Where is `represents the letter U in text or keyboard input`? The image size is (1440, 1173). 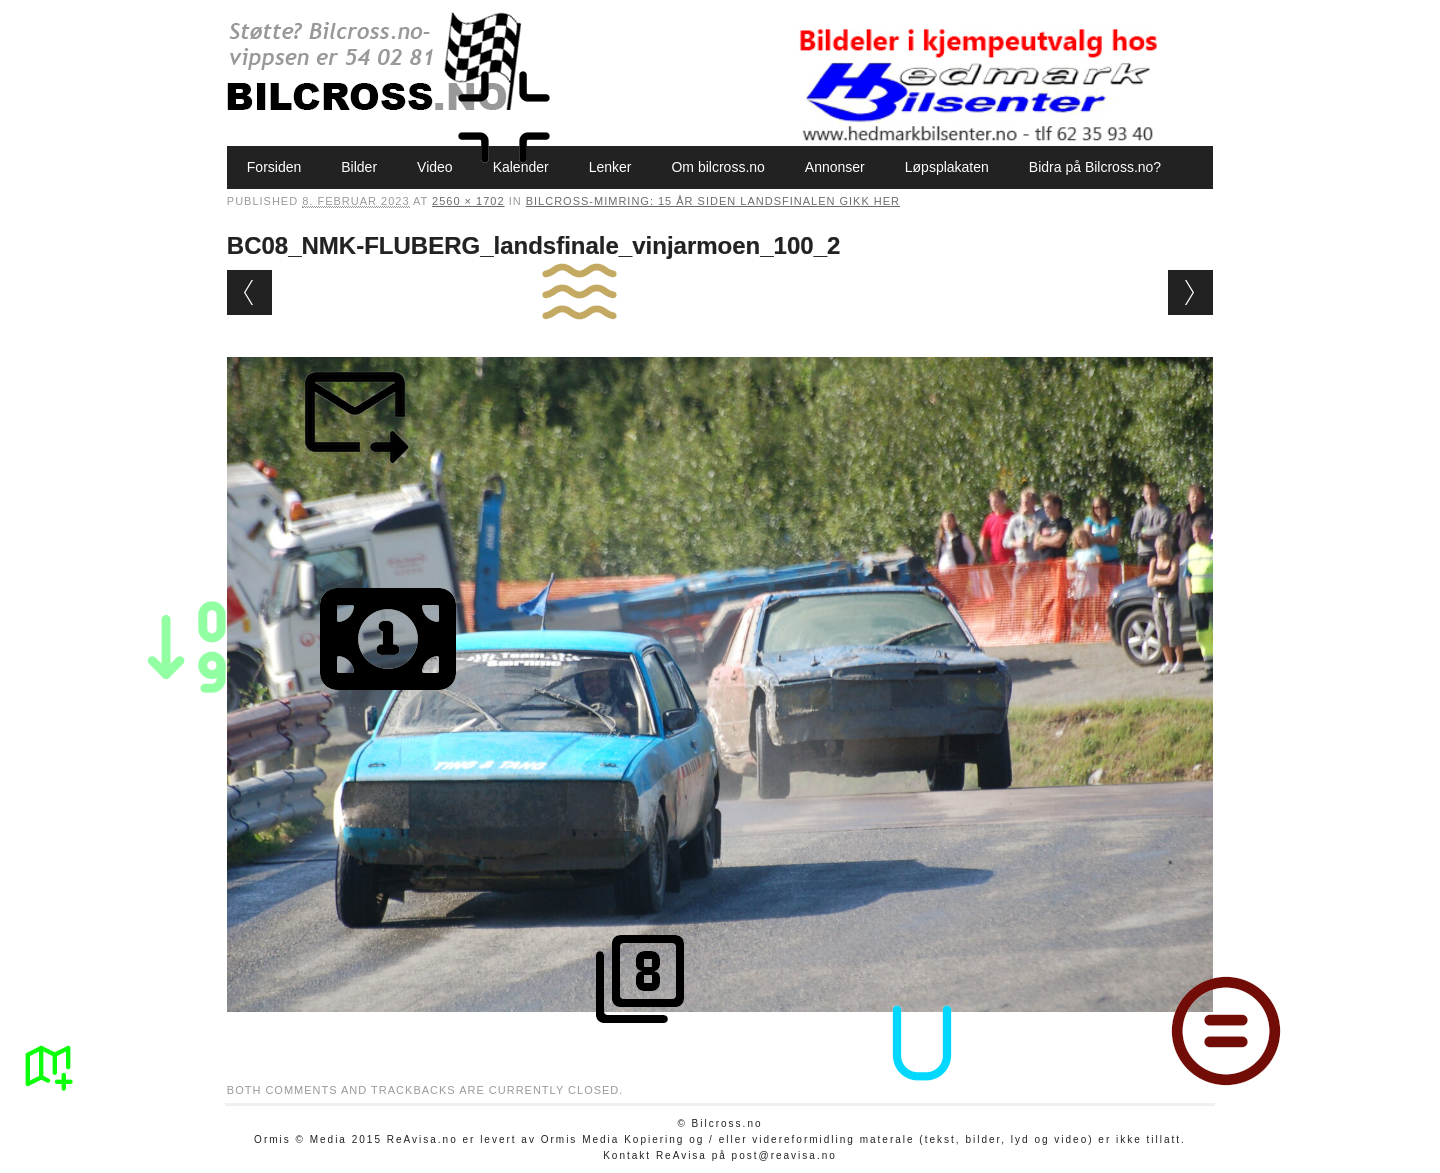 represents the letter U in text or keyboard input is located at coordinates (922, 1043).